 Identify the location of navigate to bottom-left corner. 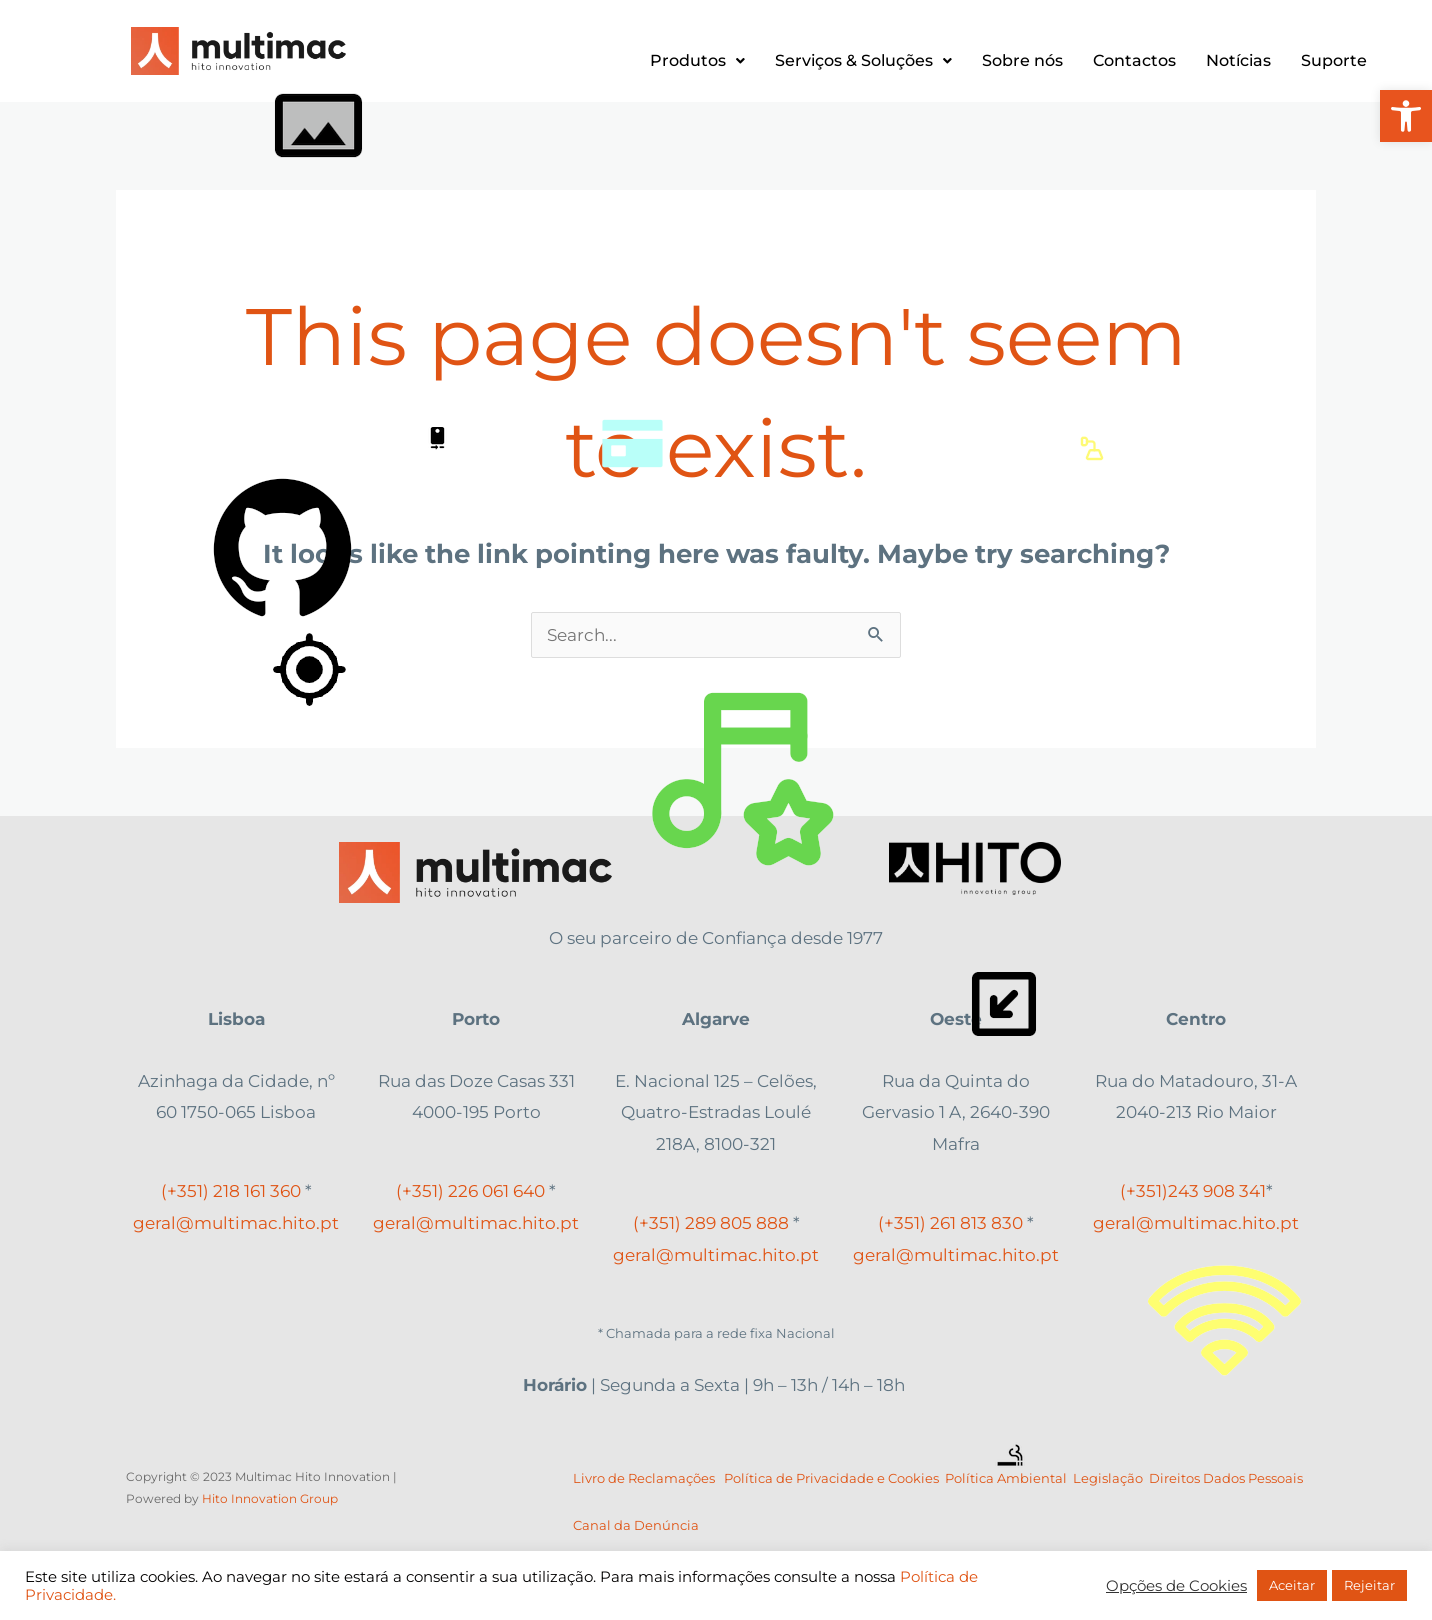
(1004, 1004).